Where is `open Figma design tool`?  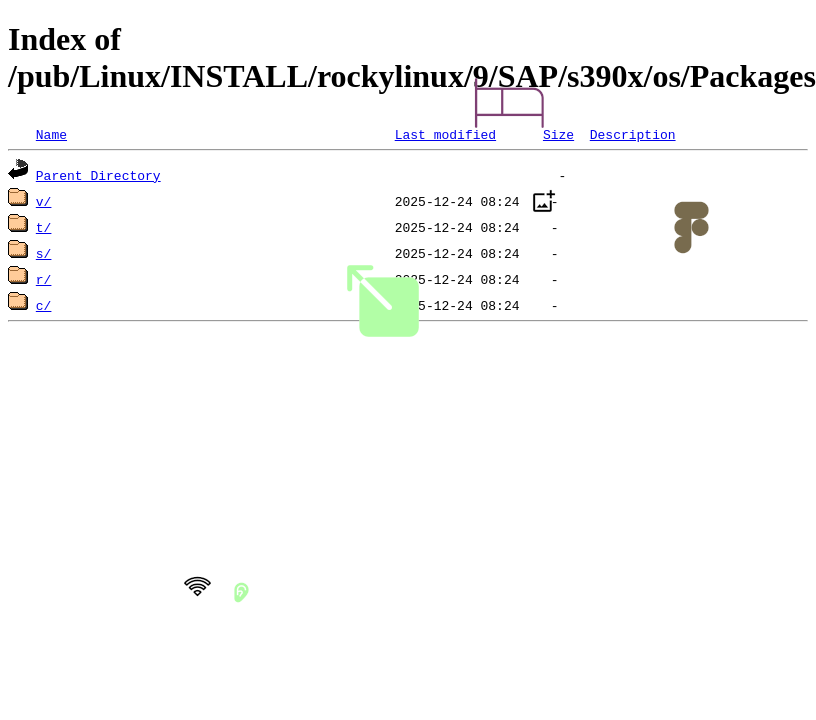
open Figma design tool is located at coordinates (691, 227).